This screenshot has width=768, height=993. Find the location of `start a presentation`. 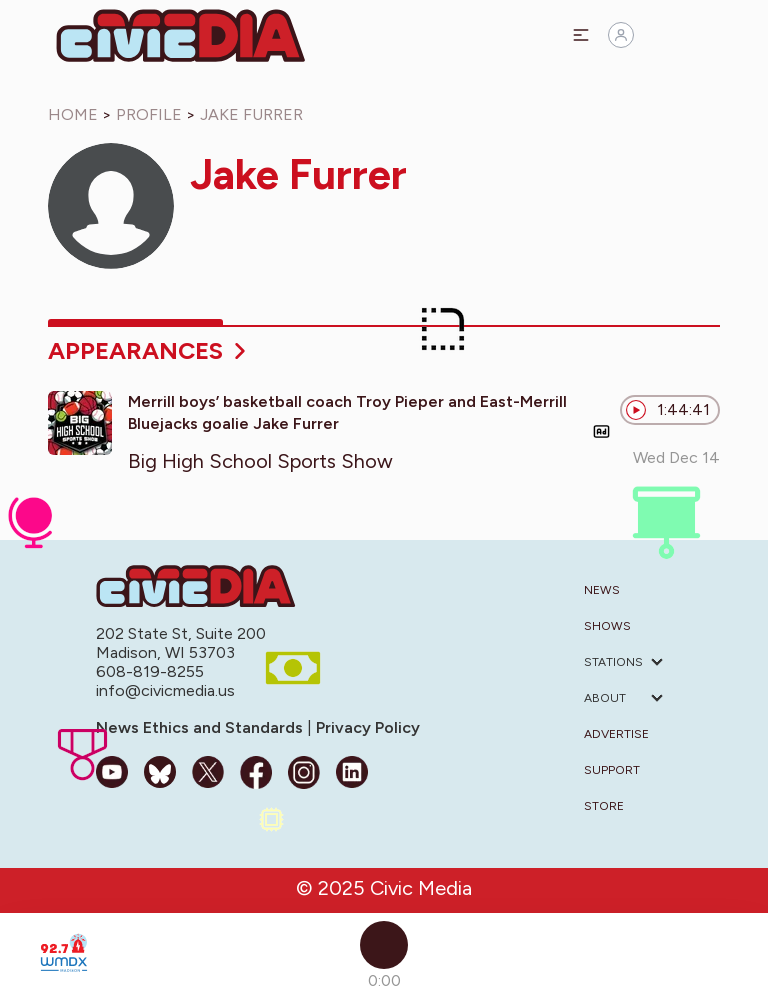

start a presentation is located at coordinates (666, 517).